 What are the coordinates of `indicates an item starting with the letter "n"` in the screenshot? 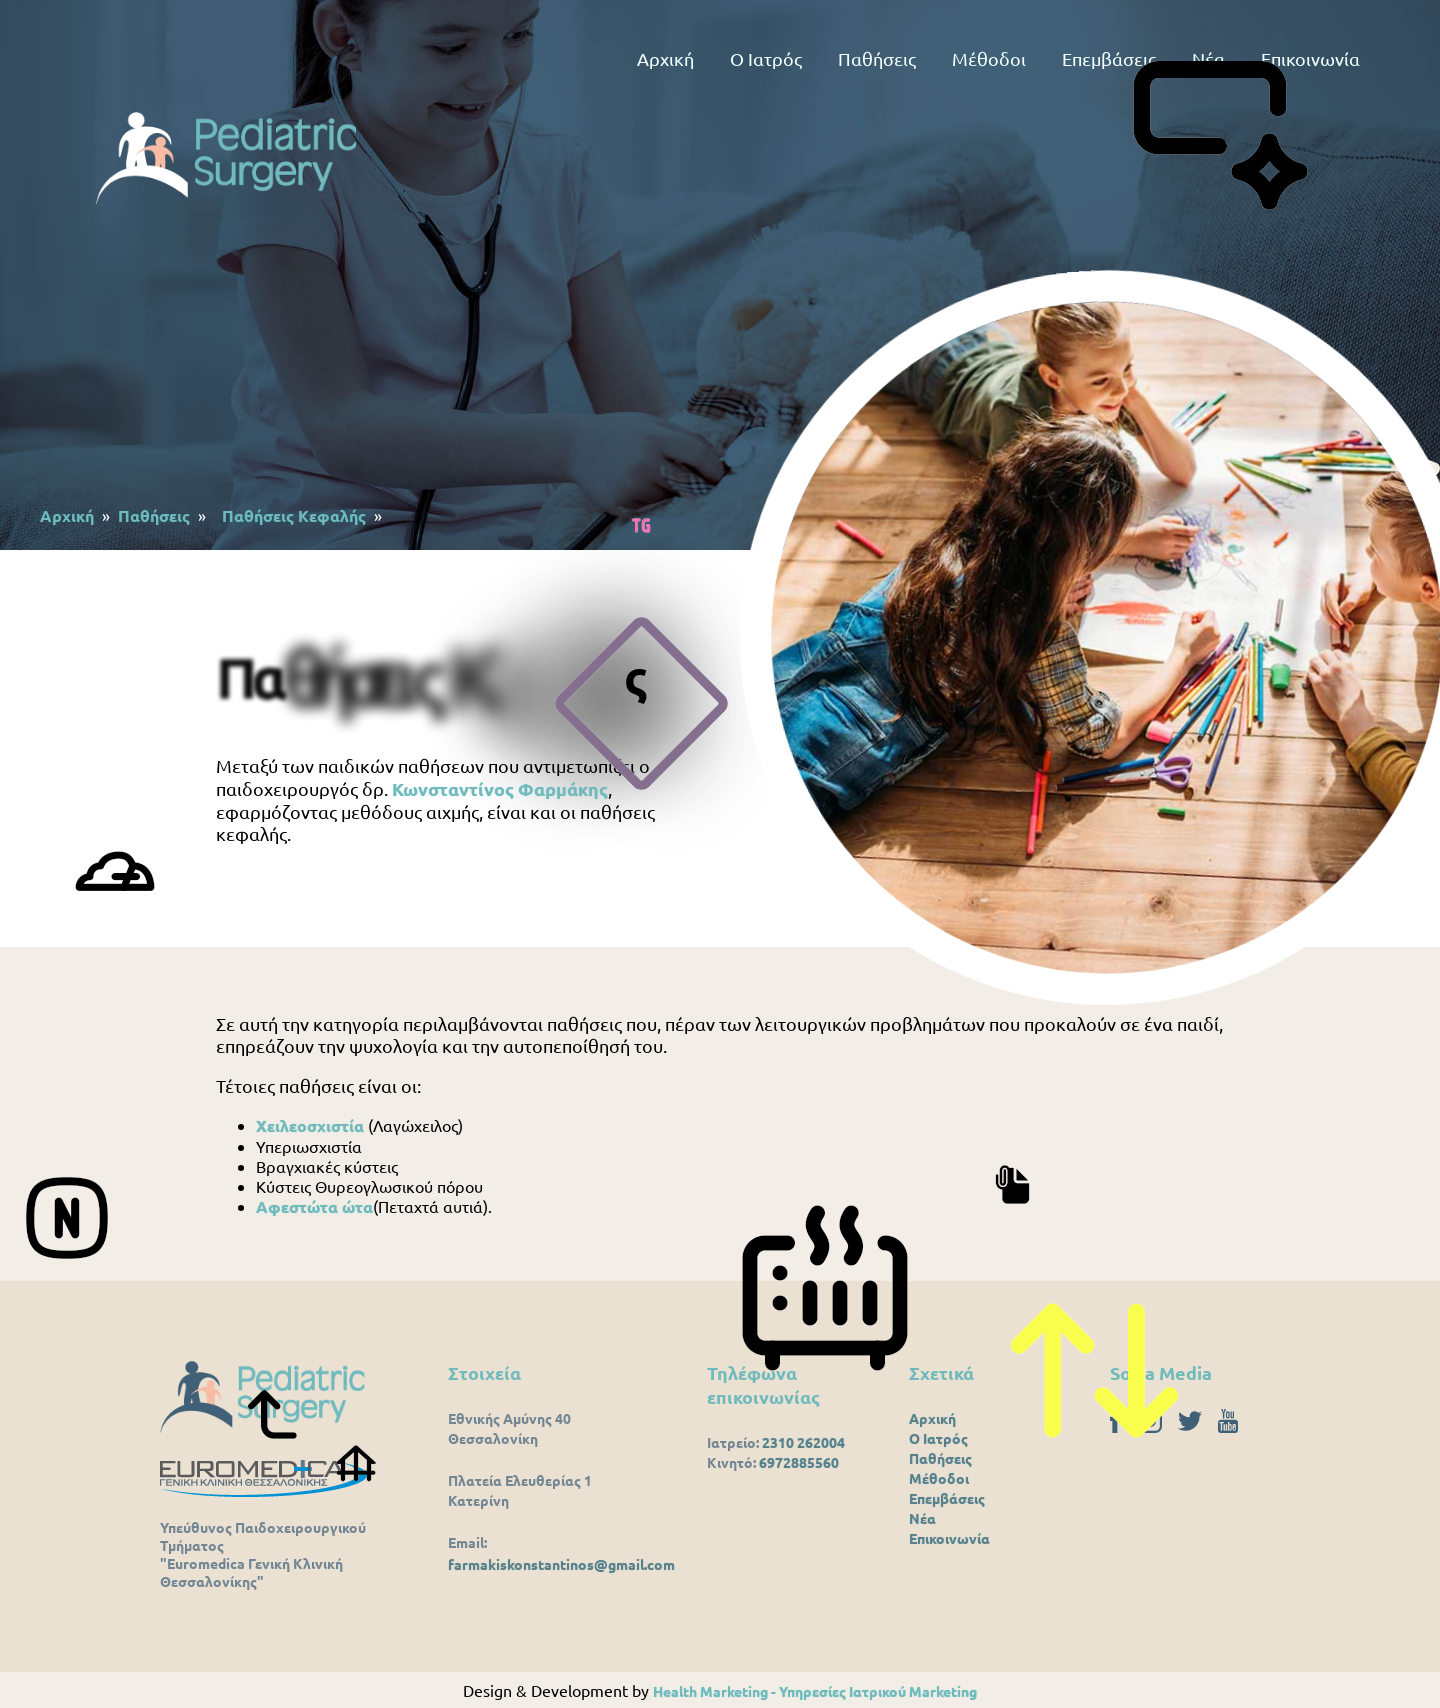 It's located at (67, 1218).